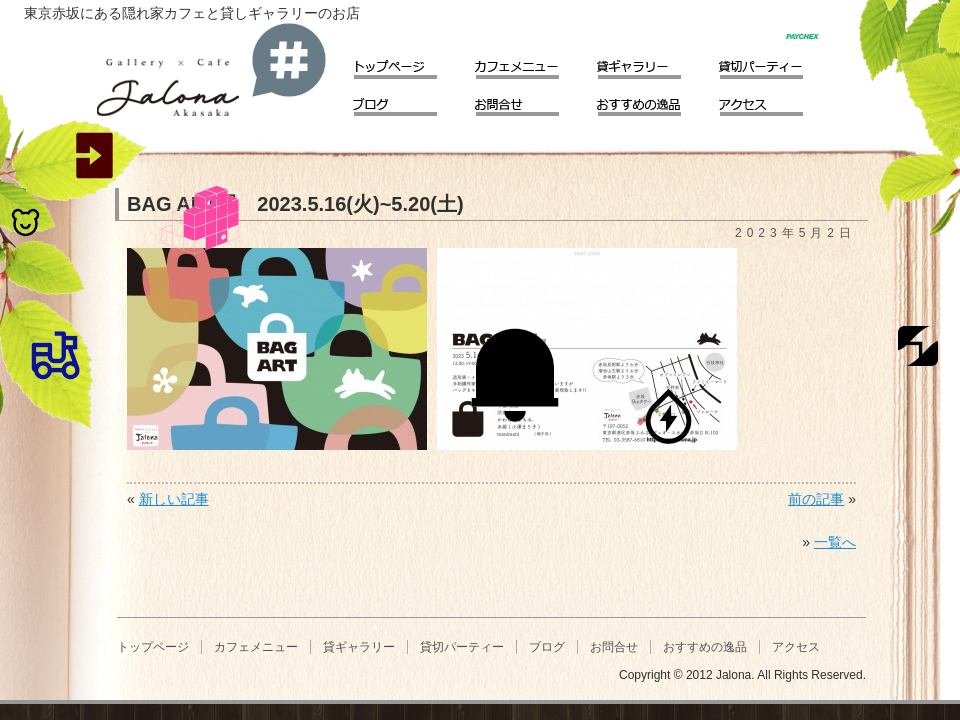  What do you see at coordinates (54, 356) in the screenshot?
I see `select e-bike as transportation mode` at bounding box center [54, 356].